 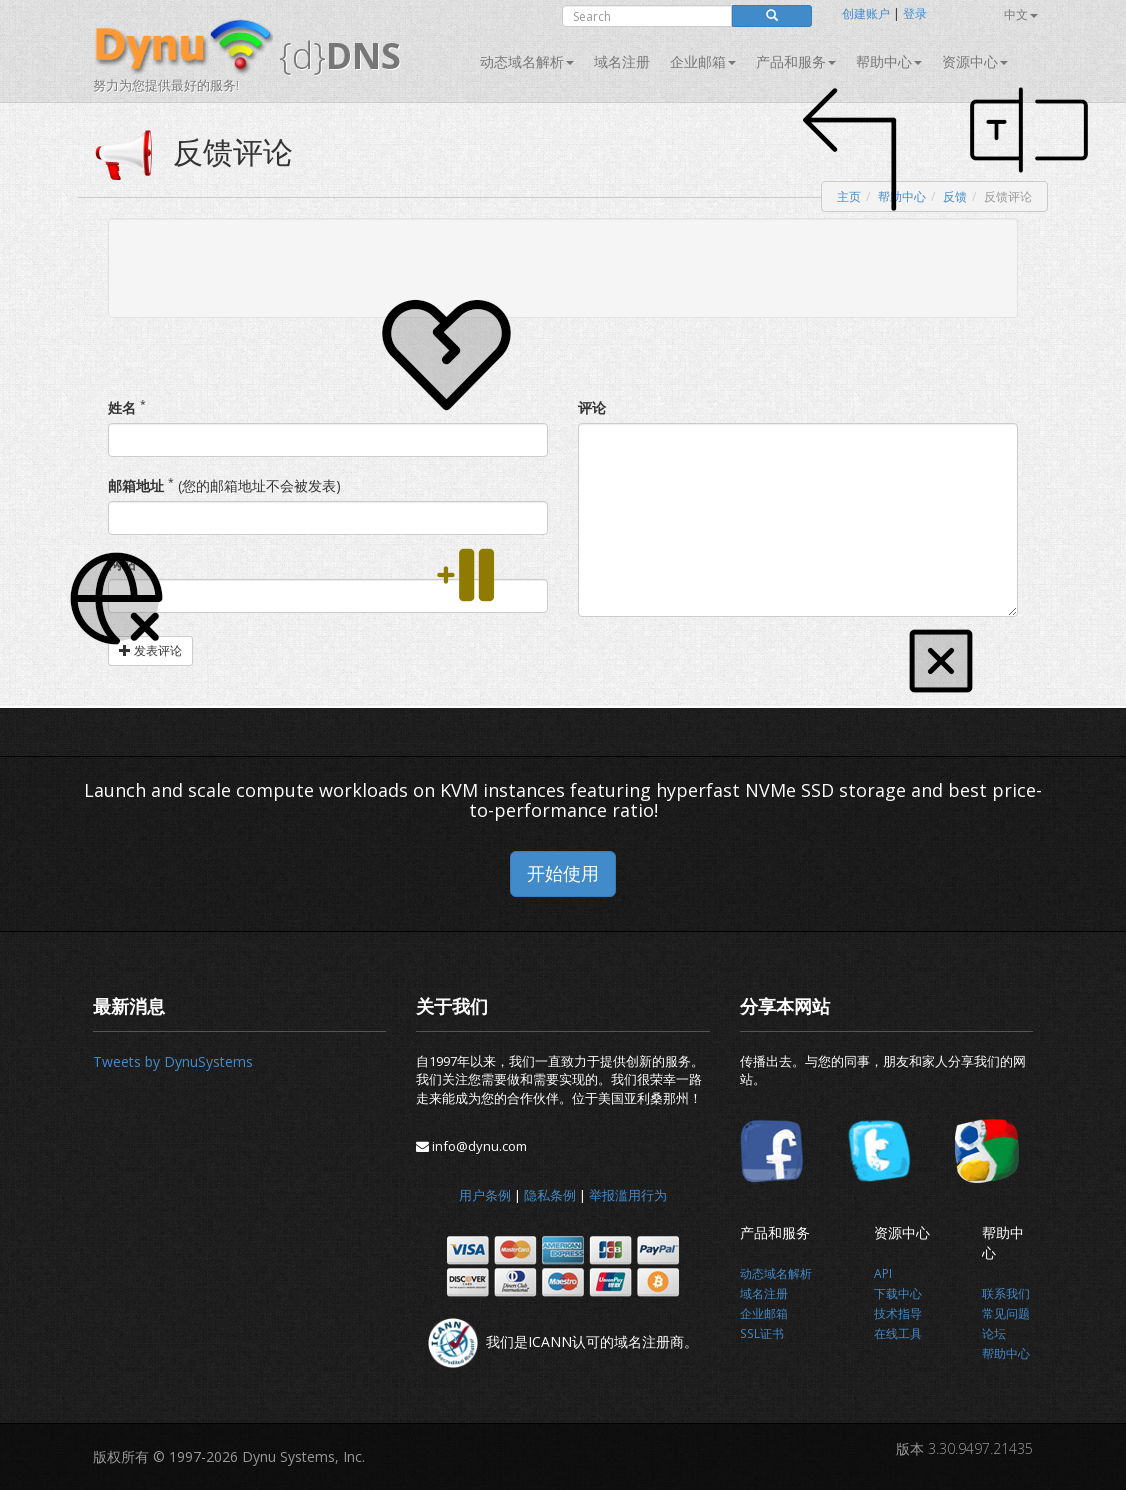 I want to click on close or dismiss a dialog box, so click(x=941, y=661).